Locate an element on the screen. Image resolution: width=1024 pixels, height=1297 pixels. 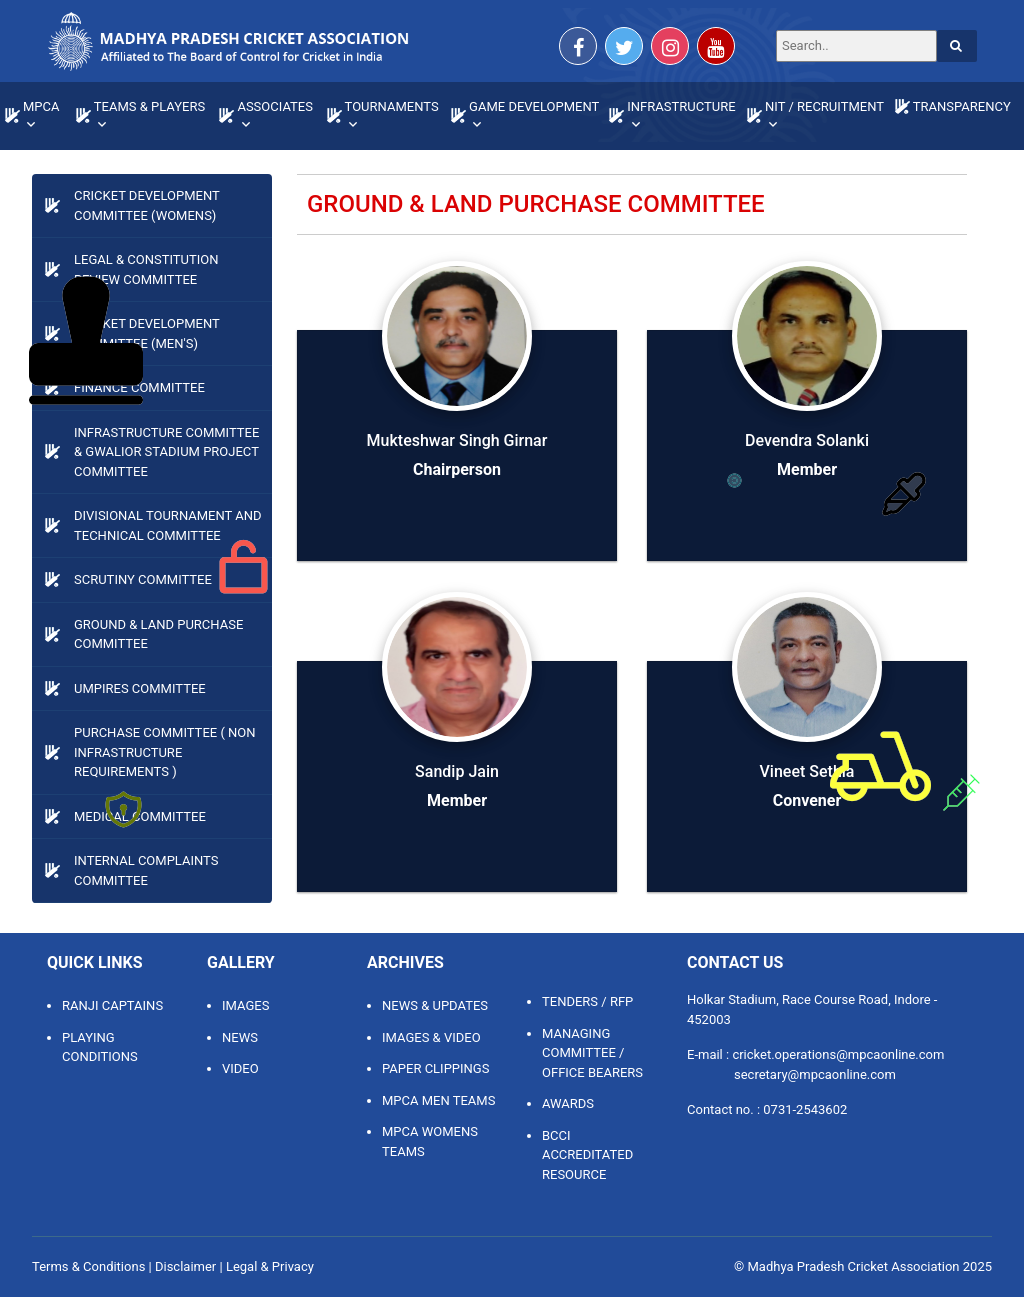
access vaccination or immunization records is located at coordinates (961, 792).